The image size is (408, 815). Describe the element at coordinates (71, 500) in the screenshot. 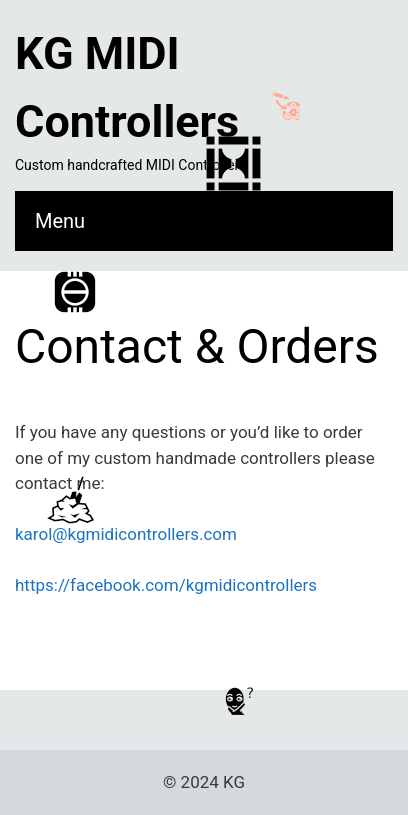

I see `coal resource in a crafting or mining game` at that location.